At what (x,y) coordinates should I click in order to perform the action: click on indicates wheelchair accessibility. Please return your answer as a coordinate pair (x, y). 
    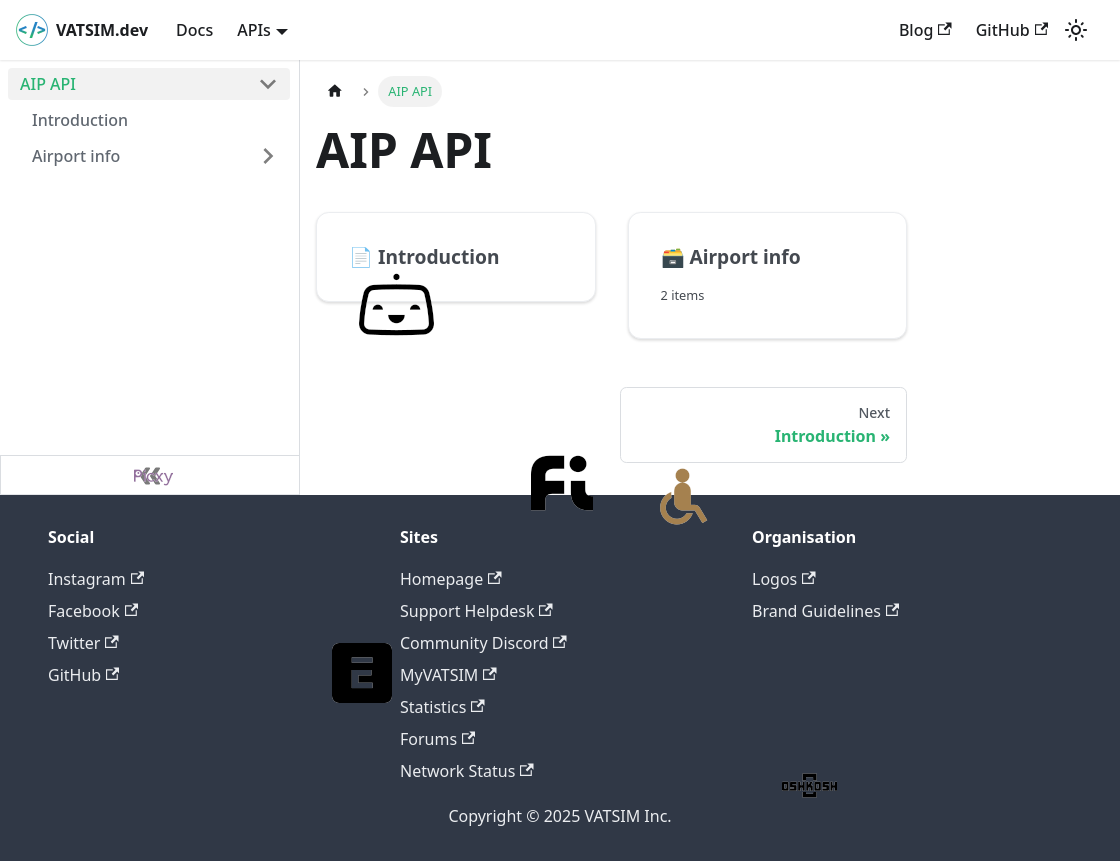
    Looking at the image, I should click on (682, 496).